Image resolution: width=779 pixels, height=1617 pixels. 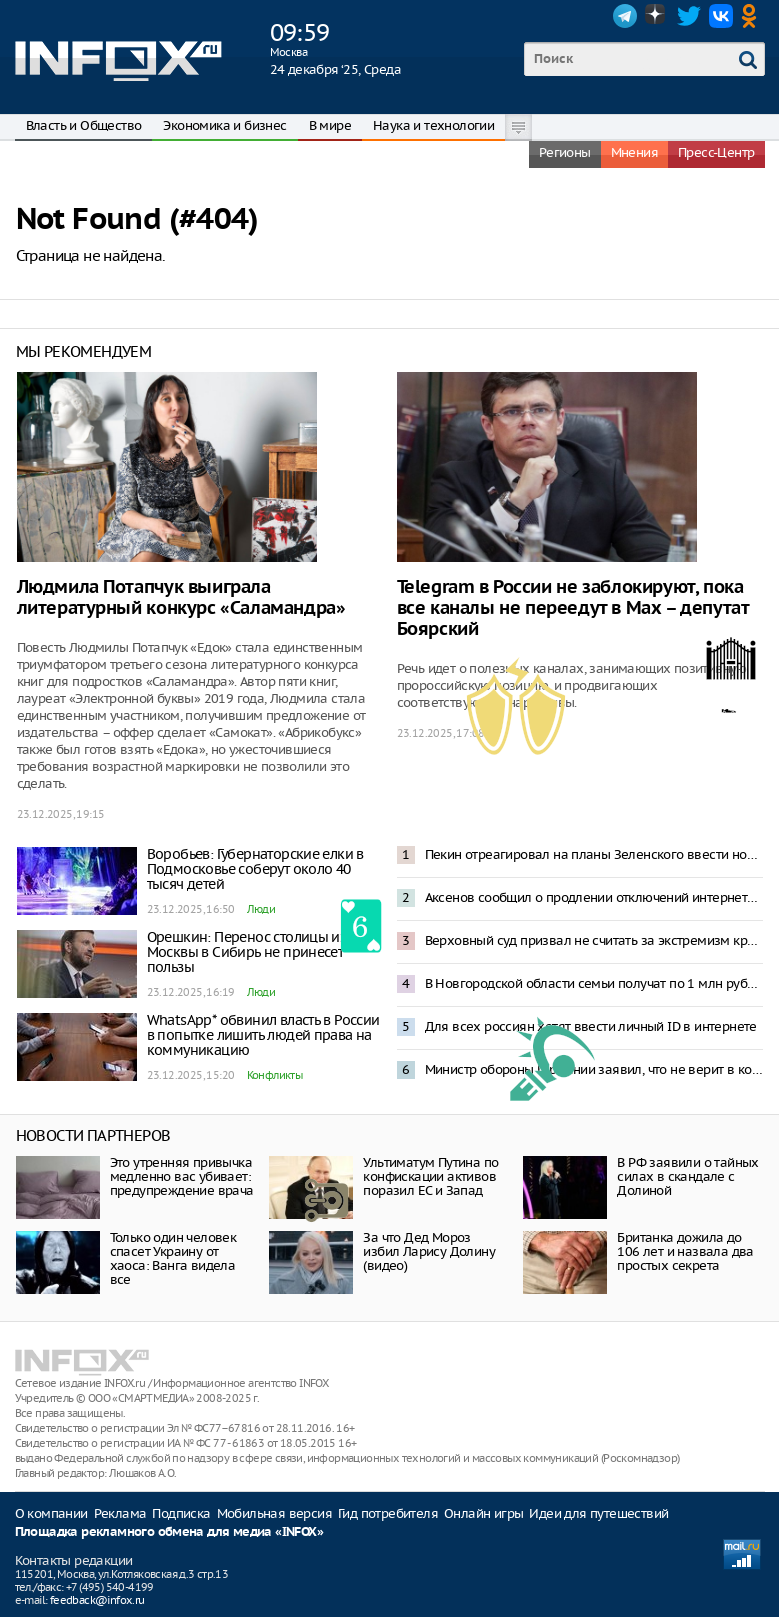 What do you see at coordinates (729, 711) in the screenshot?
I see `access formula 1 racing game or content` at bounding box center [729, 711].